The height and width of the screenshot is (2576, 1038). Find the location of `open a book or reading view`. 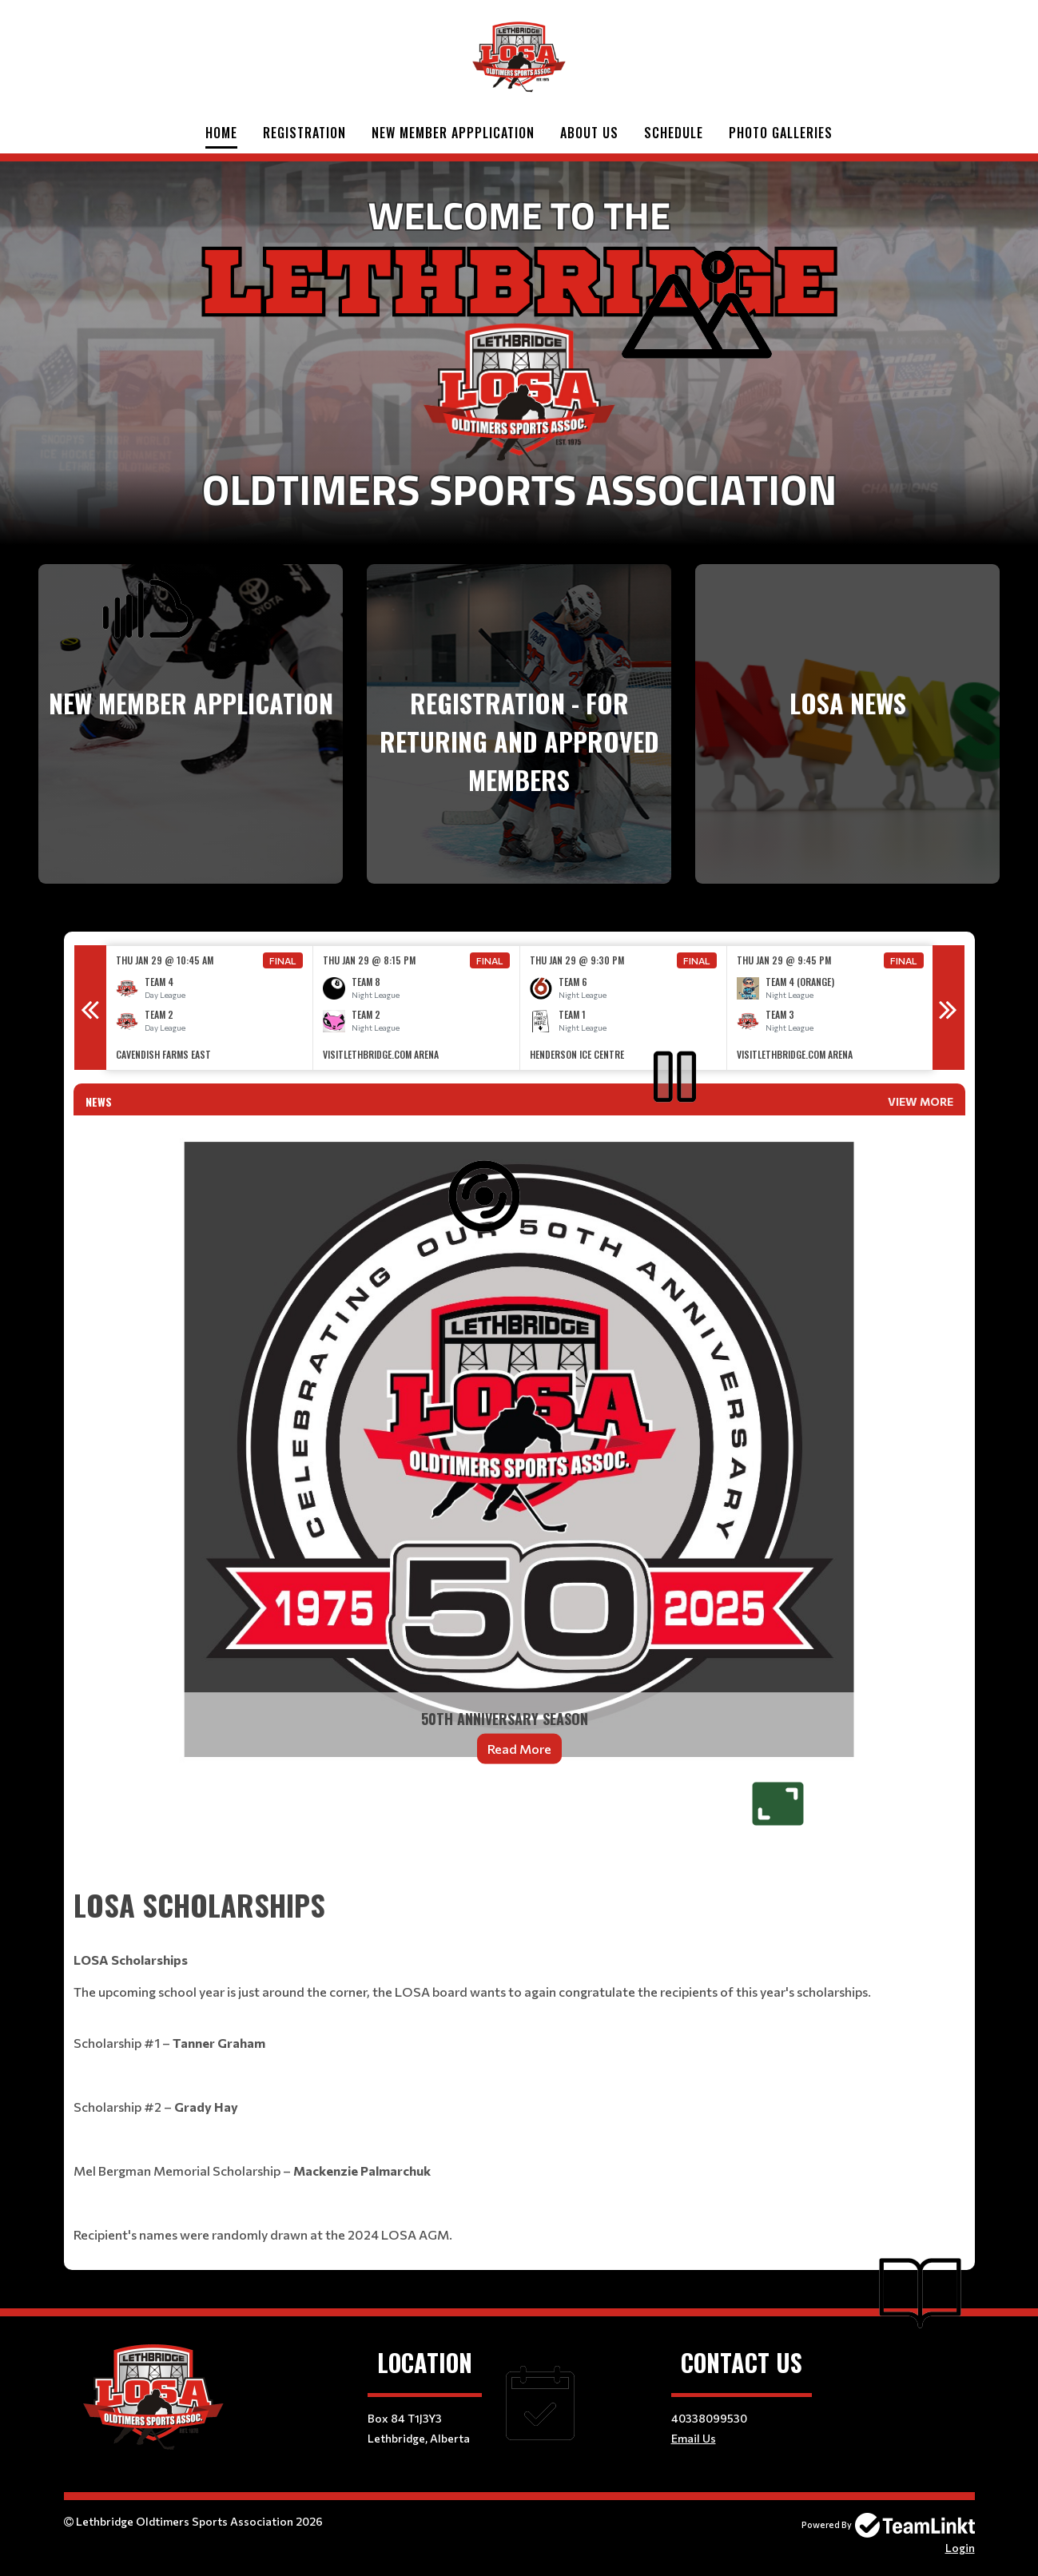

open a book or reading view is located at coordinates (920, 2287).